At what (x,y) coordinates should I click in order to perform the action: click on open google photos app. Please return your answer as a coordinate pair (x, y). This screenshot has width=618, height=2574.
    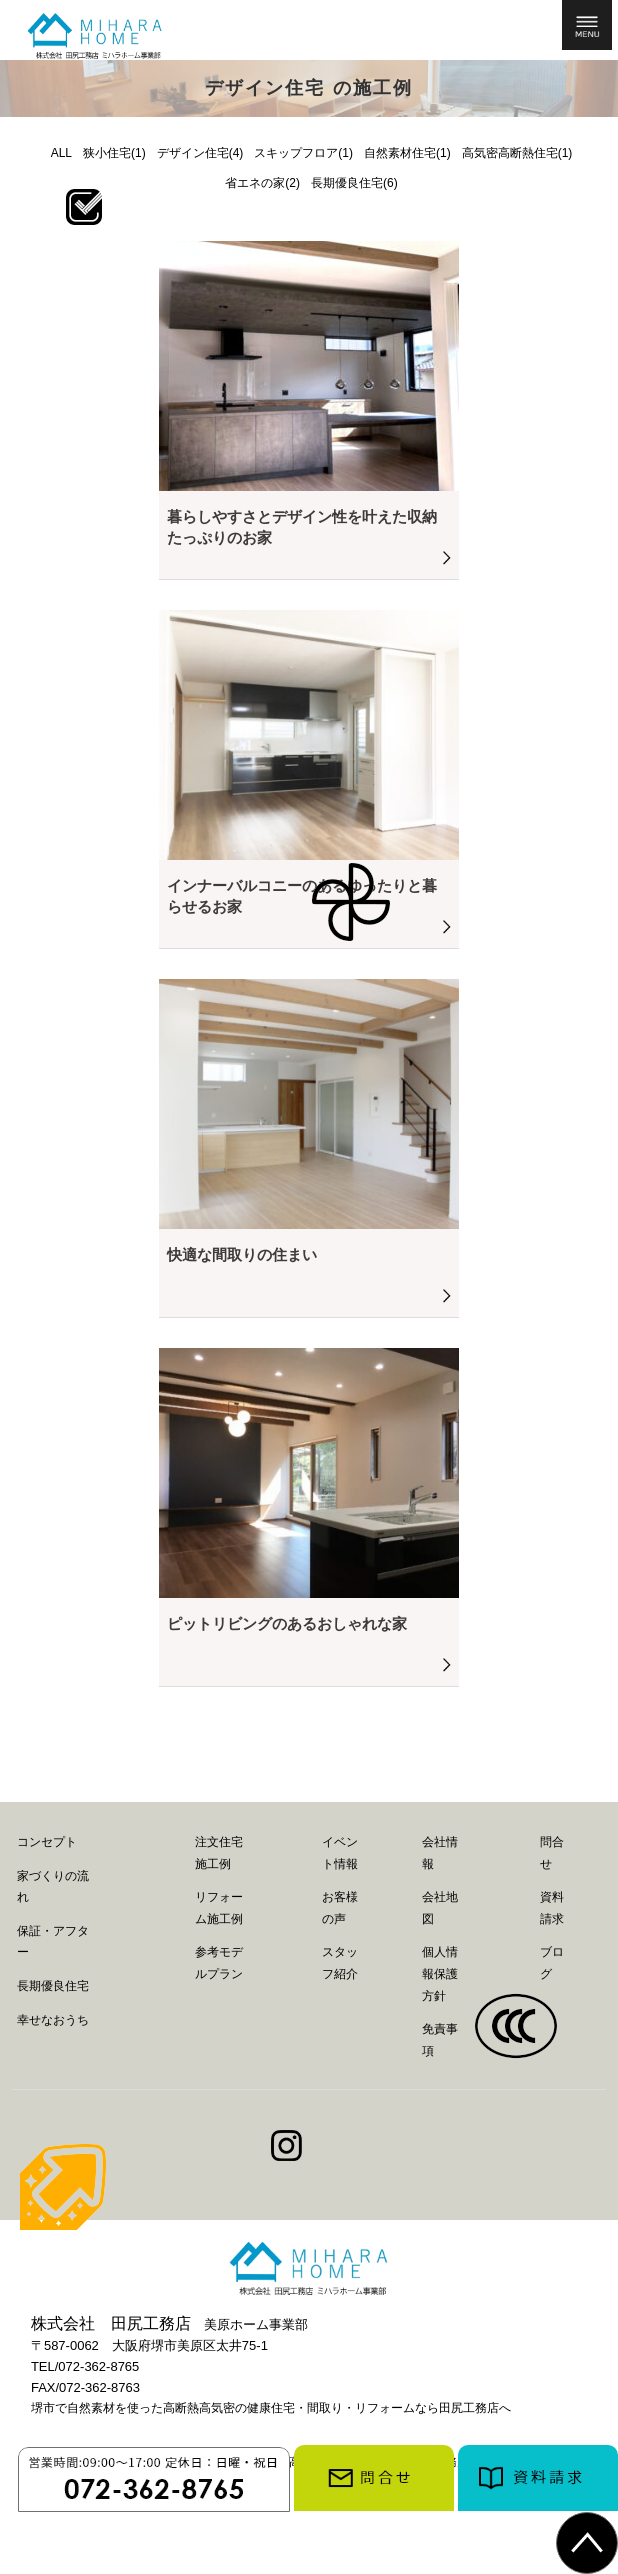
    Looking at the image, I should click on (351, 902).